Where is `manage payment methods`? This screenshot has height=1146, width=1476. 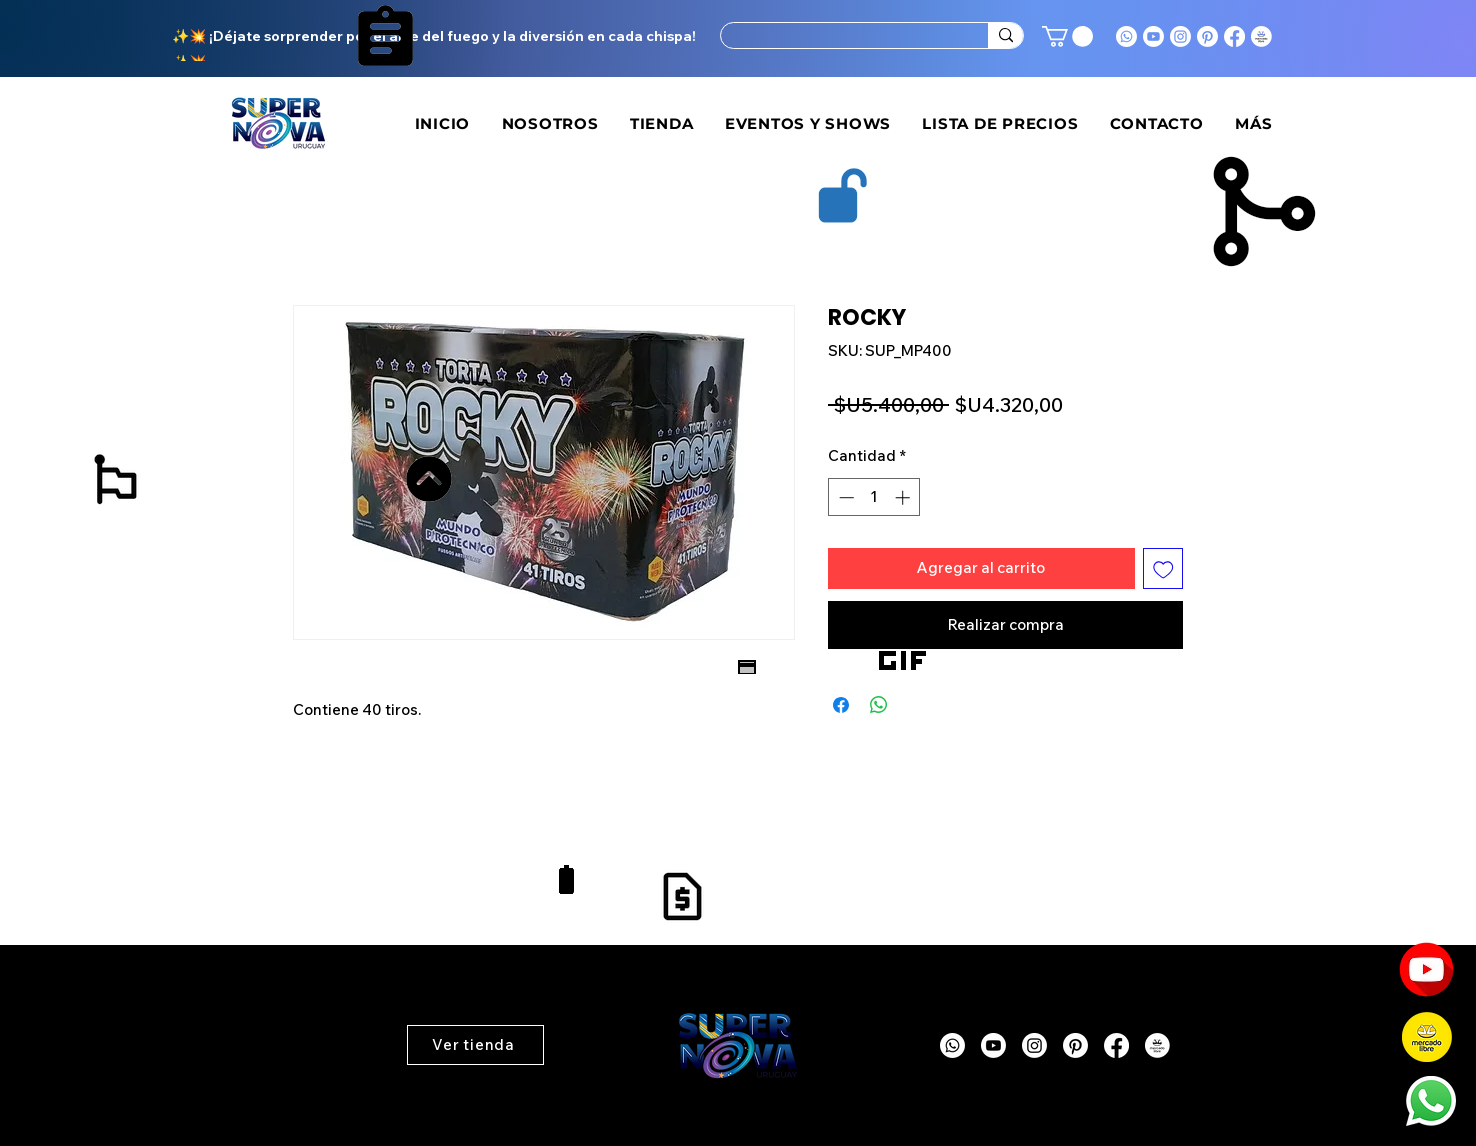 manage payment methods is located at coordinates (747, 667).